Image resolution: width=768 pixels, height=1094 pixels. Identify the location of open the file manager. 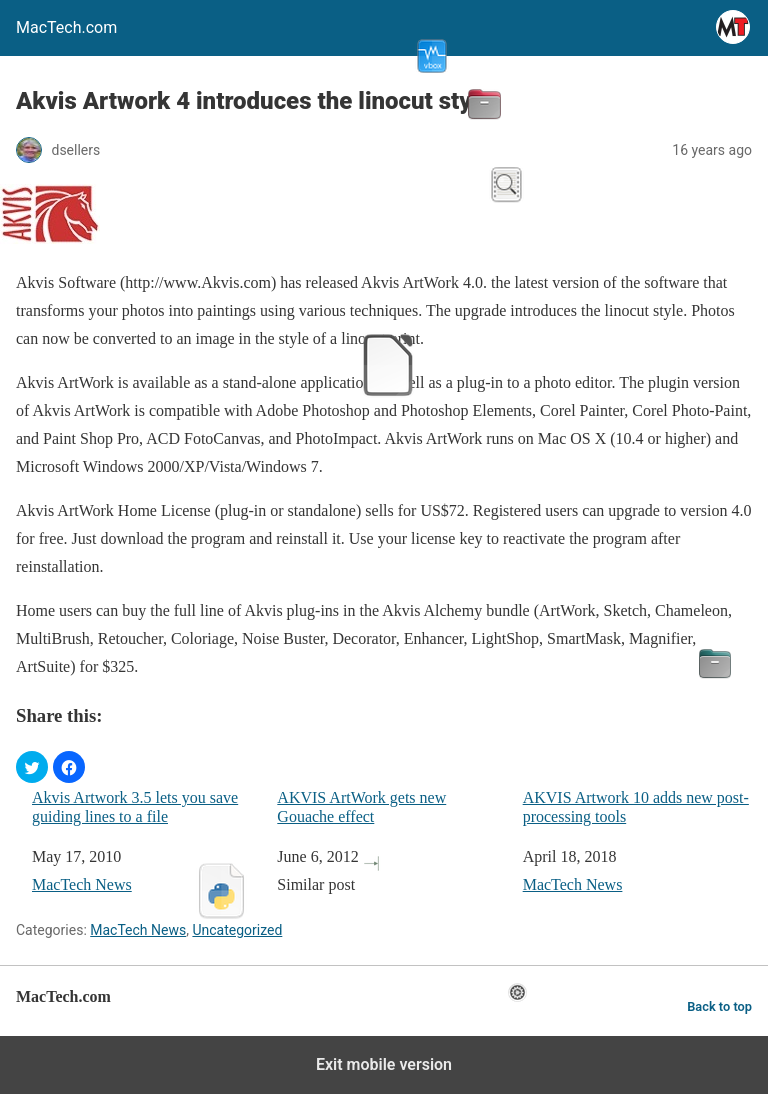
(484, 103).